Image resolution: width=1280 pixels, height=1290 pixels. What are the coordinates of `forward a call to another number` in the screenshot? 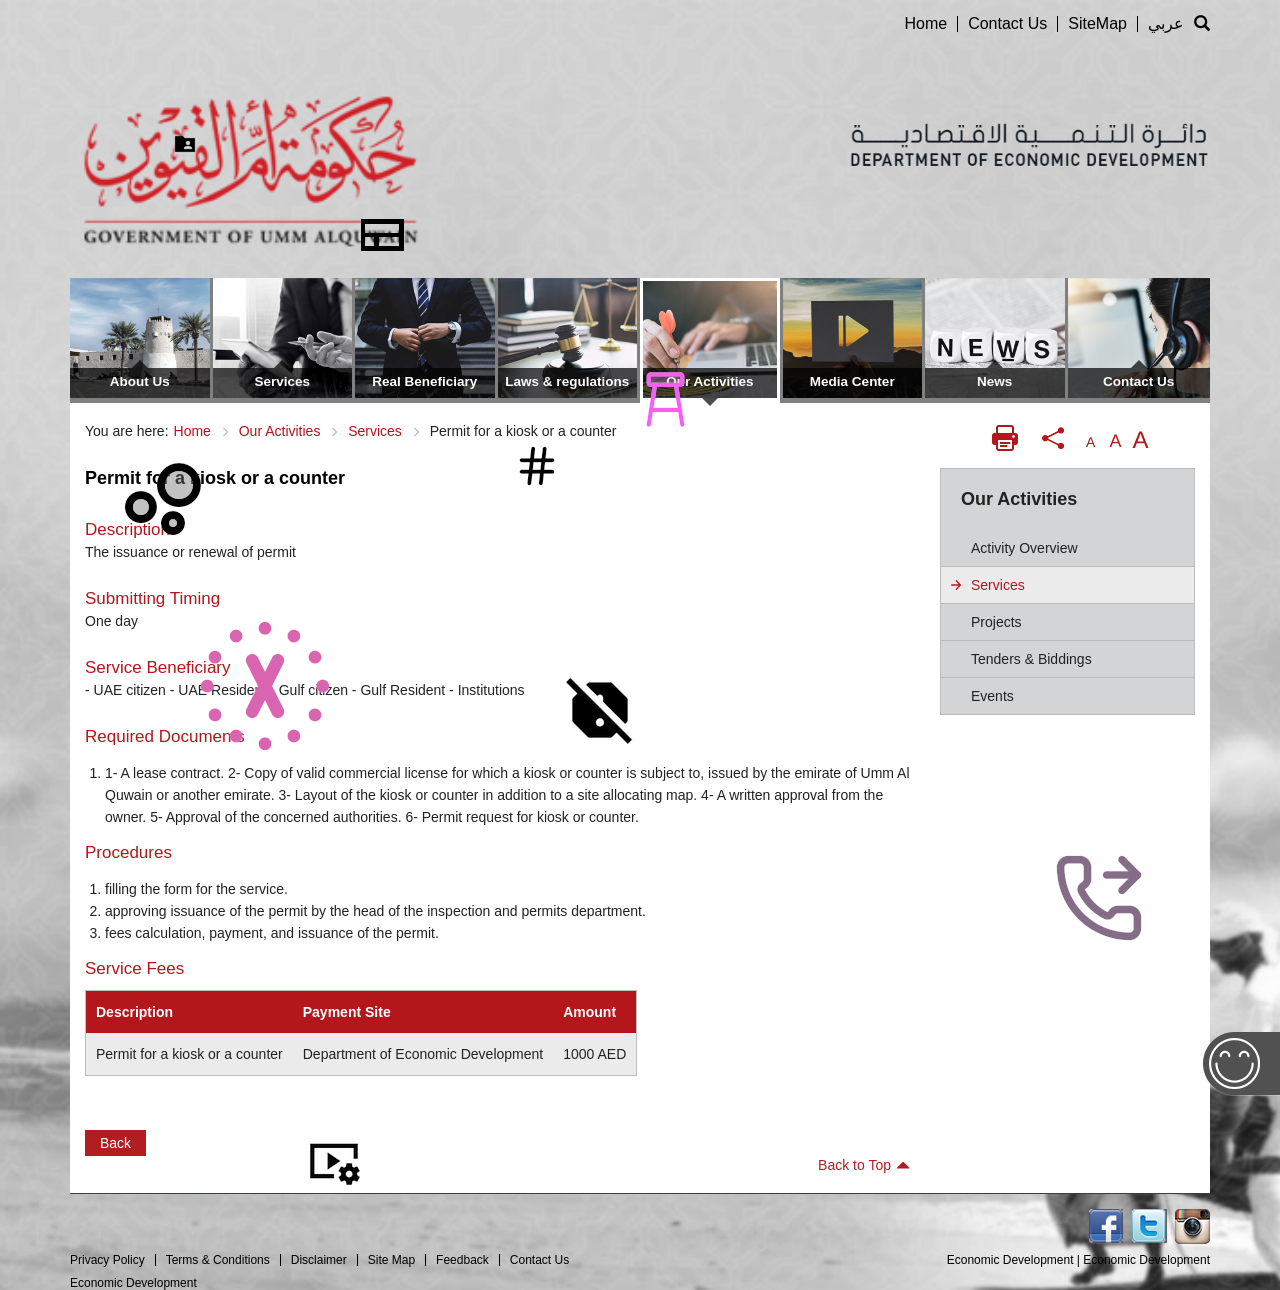 It's located at (1099, 898).